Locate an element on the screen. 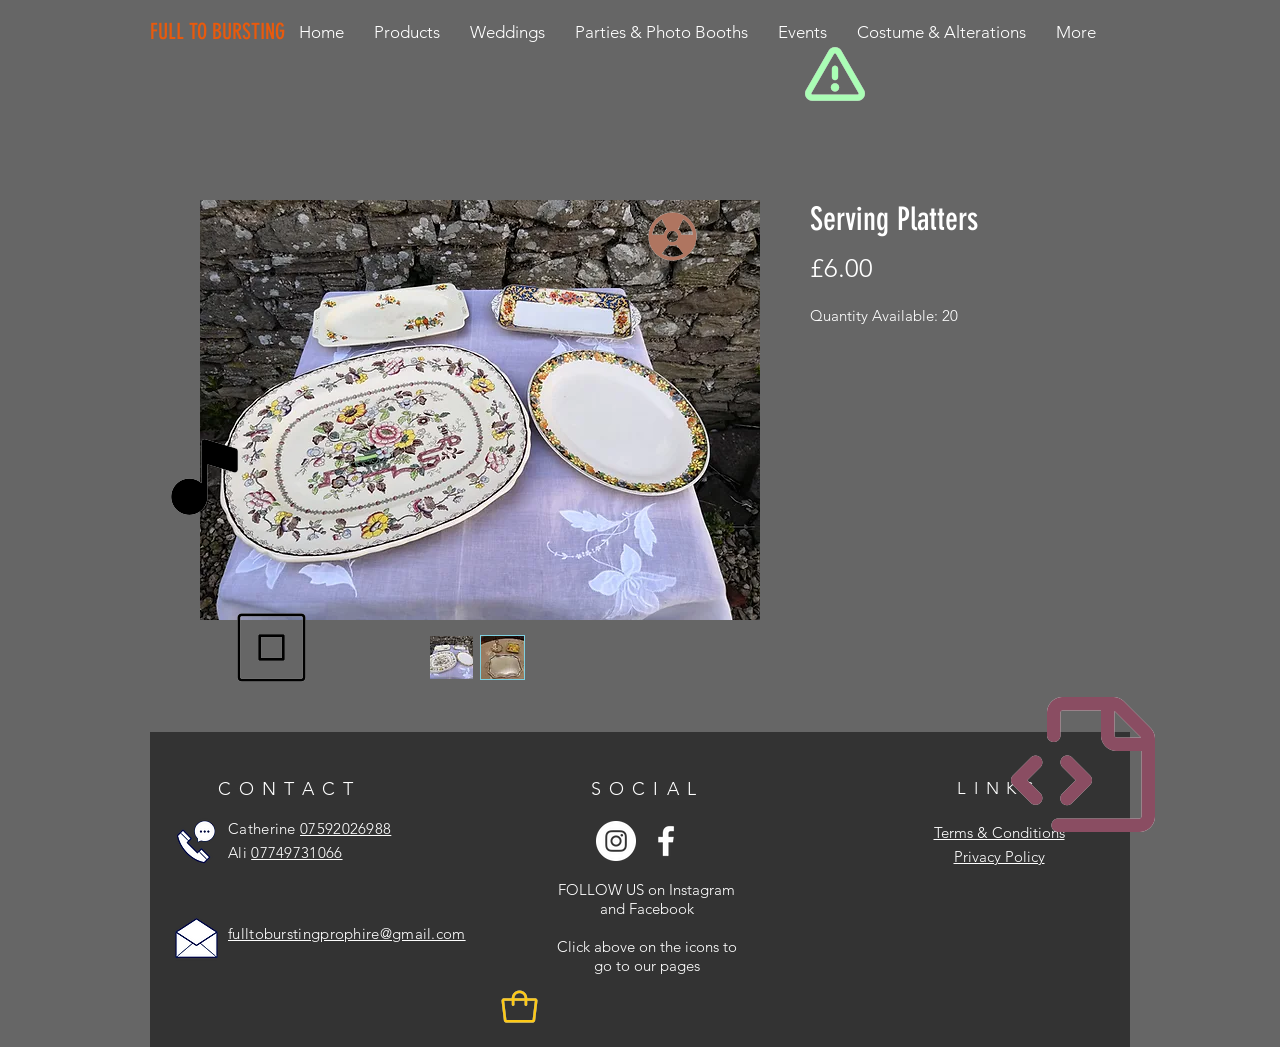  view your shopping bag is located at coordinates (519, 1008).